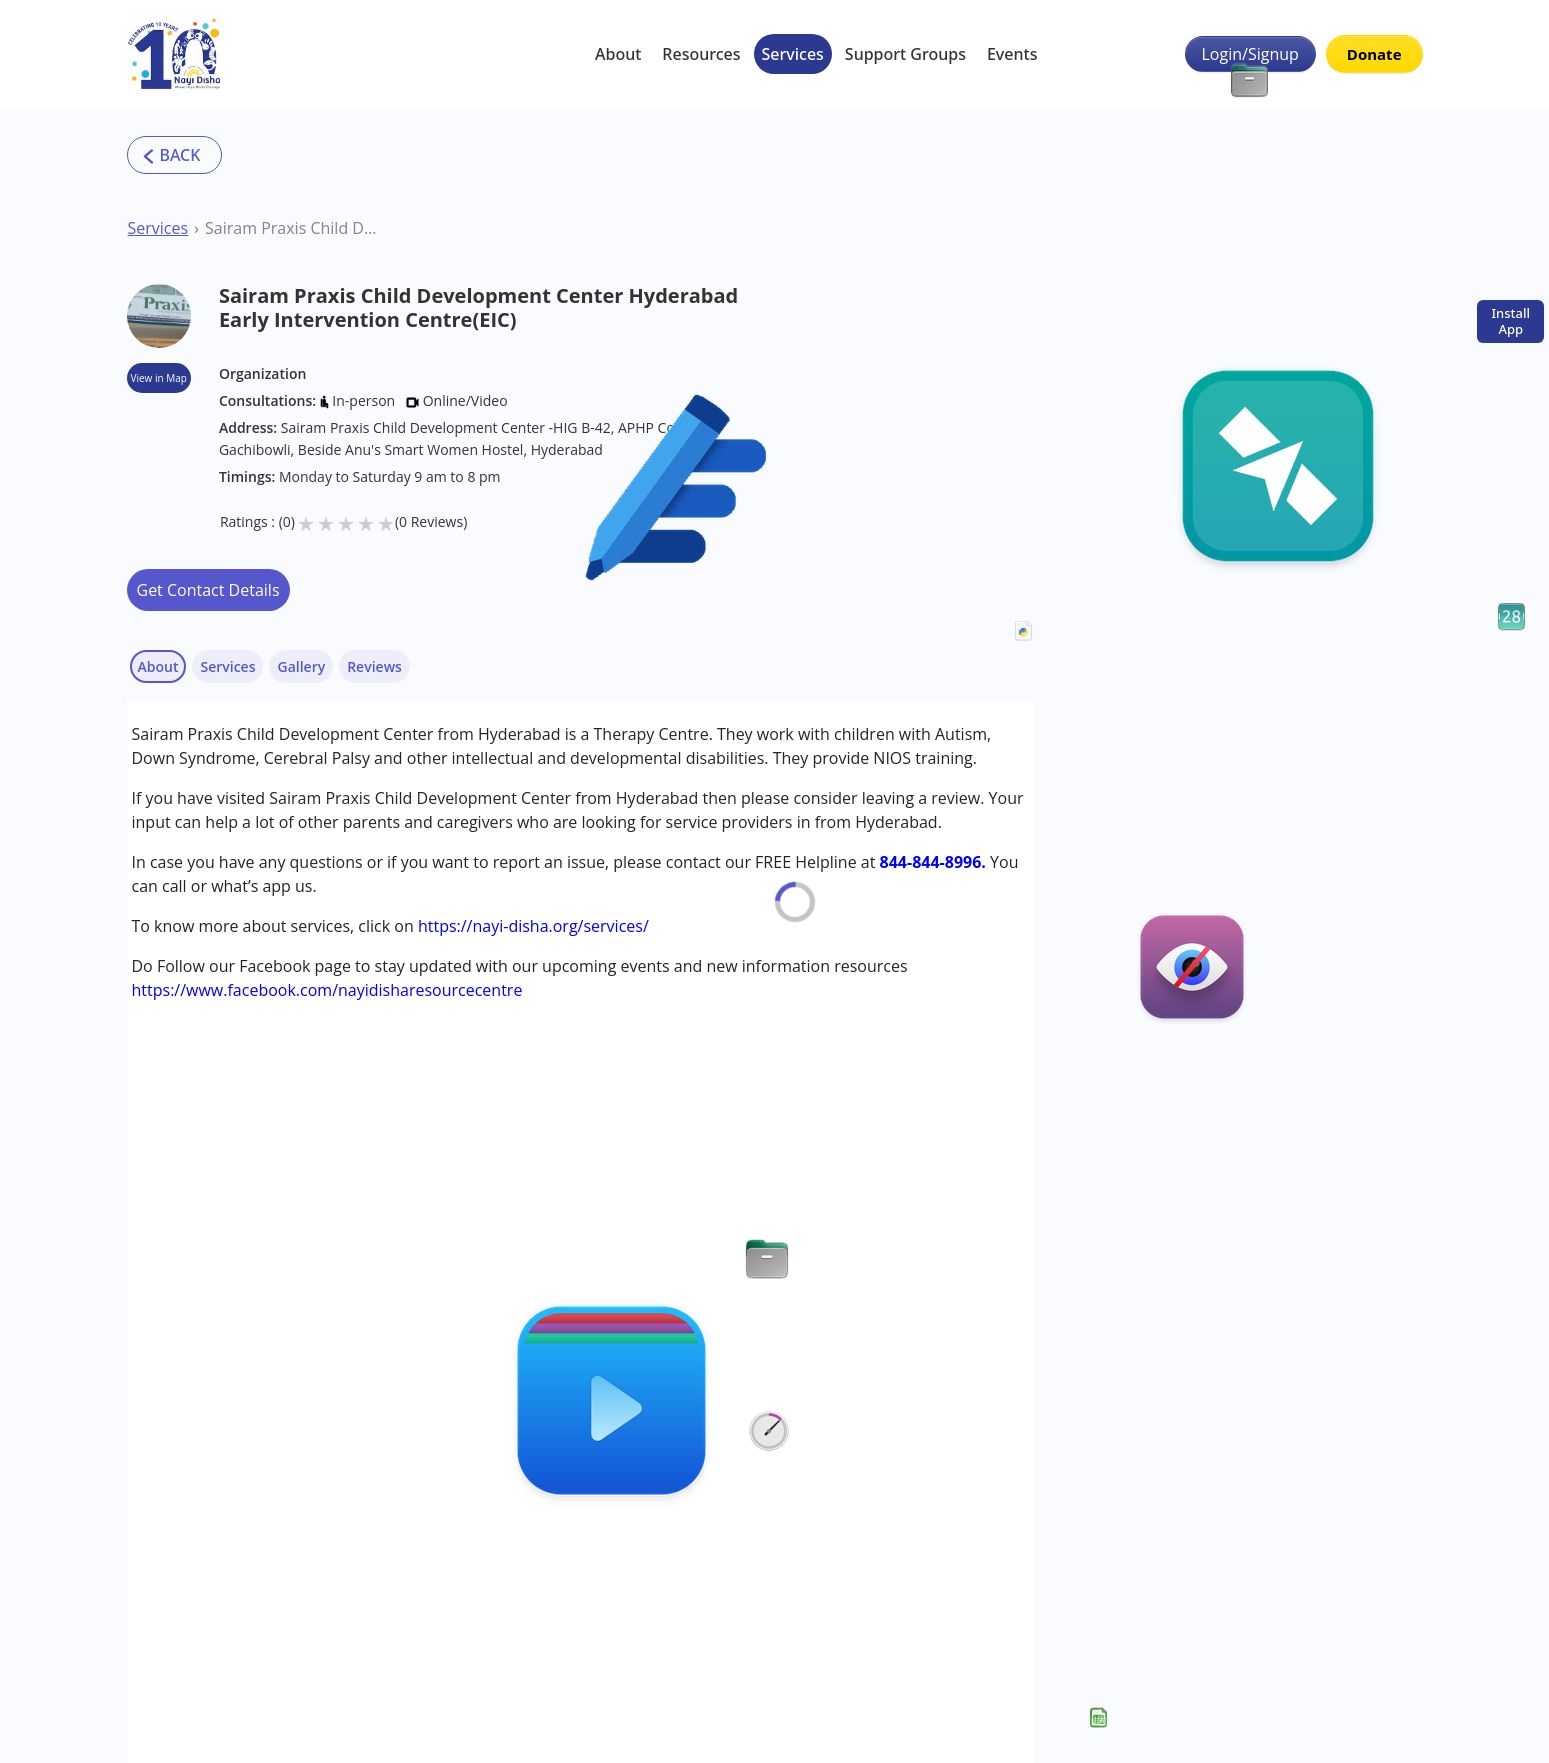 The image size is (1549, 1763). What do you see at coordinates (611, 1400) in the screenshot?
I see `open calligra stage presentation app` at bounding box center [611, 1400].